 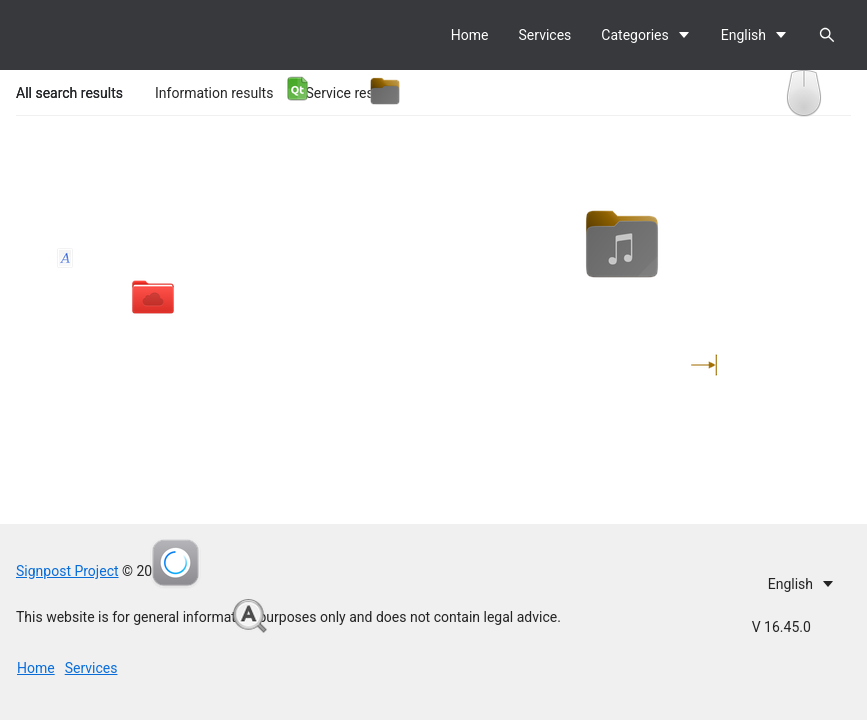 I want to click on open your music folder, so click(x=622, y=244).